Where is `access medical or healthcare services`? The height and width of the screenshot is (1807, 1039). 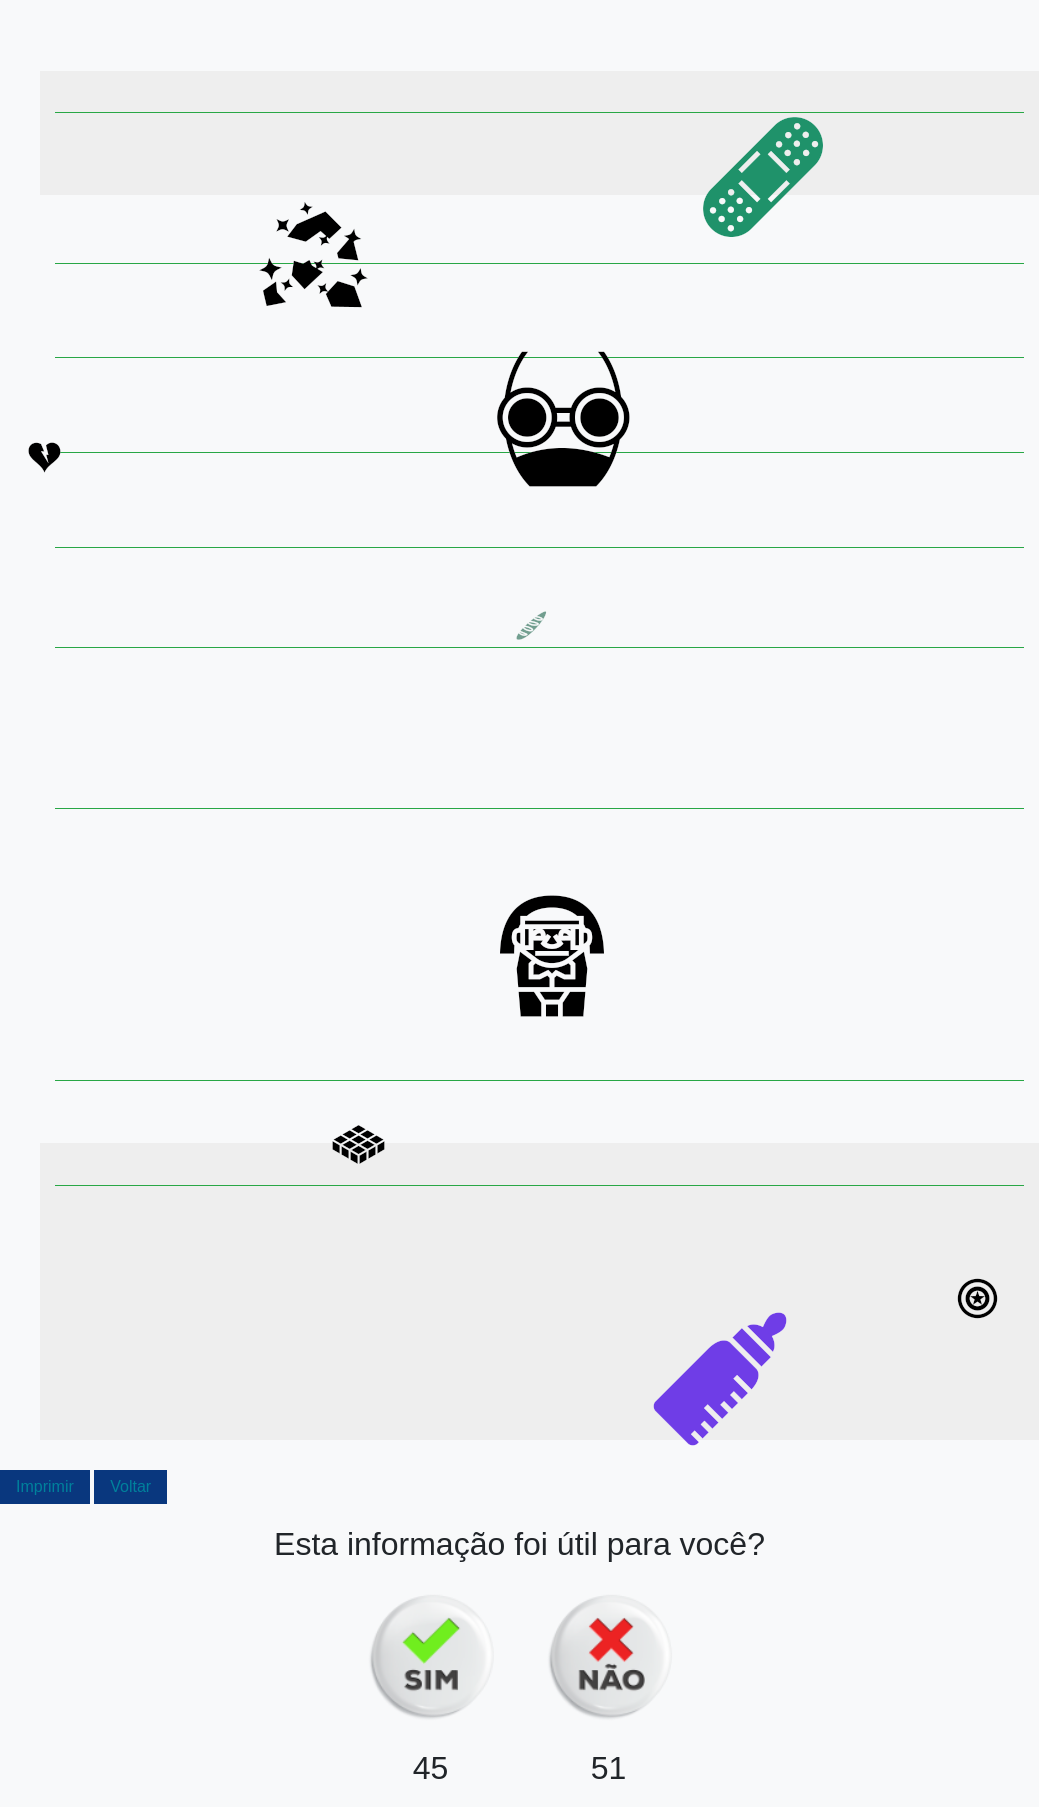
access medical or healthcare services is located at coordinates (563, 419).